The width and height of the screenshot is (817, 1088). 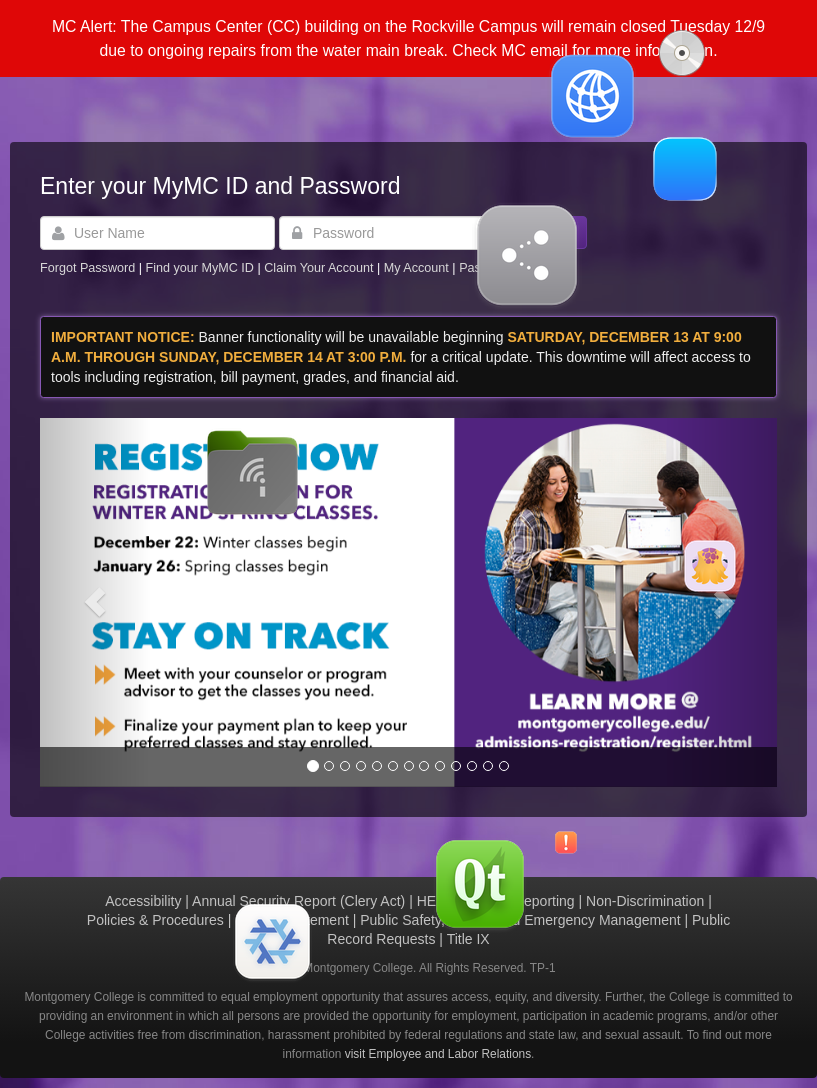 I want to click on open network sharing preferences, so click(x=527, y=257).